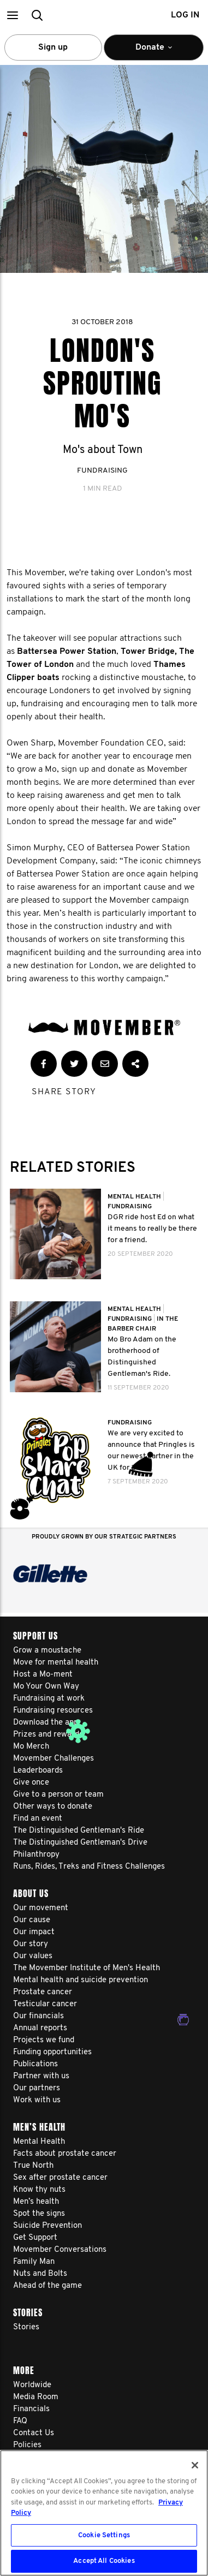  Describe the element at coordinates (78, 1731) in the screenshot. I see `indicates slow processing or loading state` at that location.